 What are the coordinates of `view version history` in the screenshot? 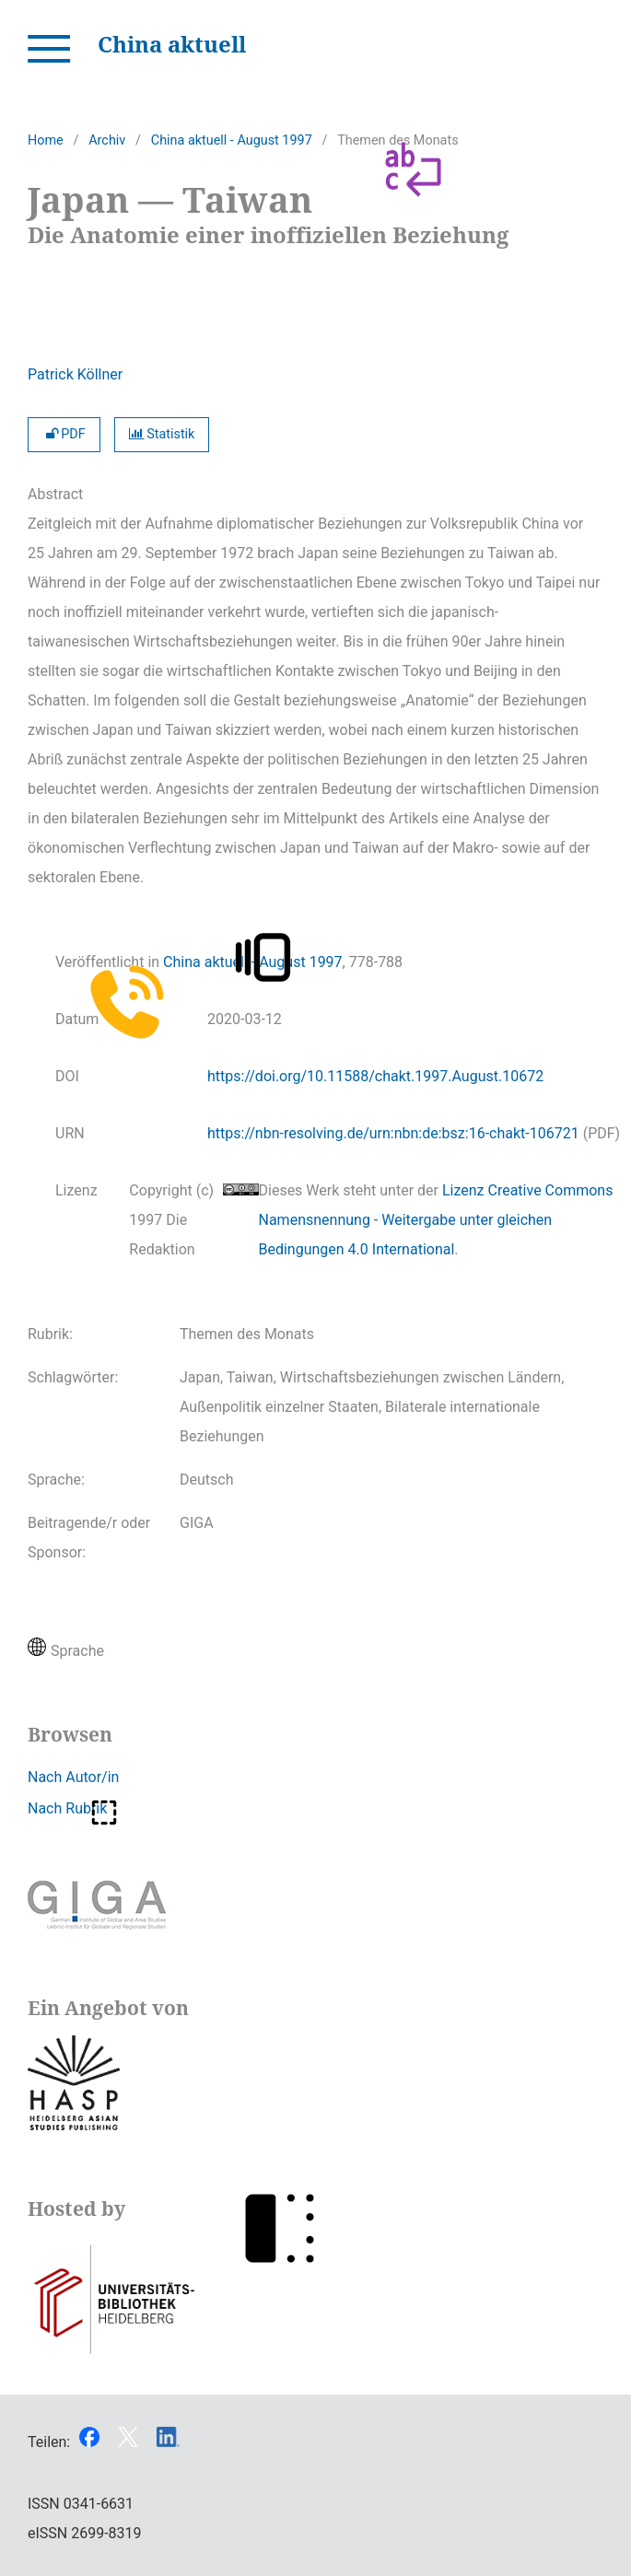 It's located at (263, 957).